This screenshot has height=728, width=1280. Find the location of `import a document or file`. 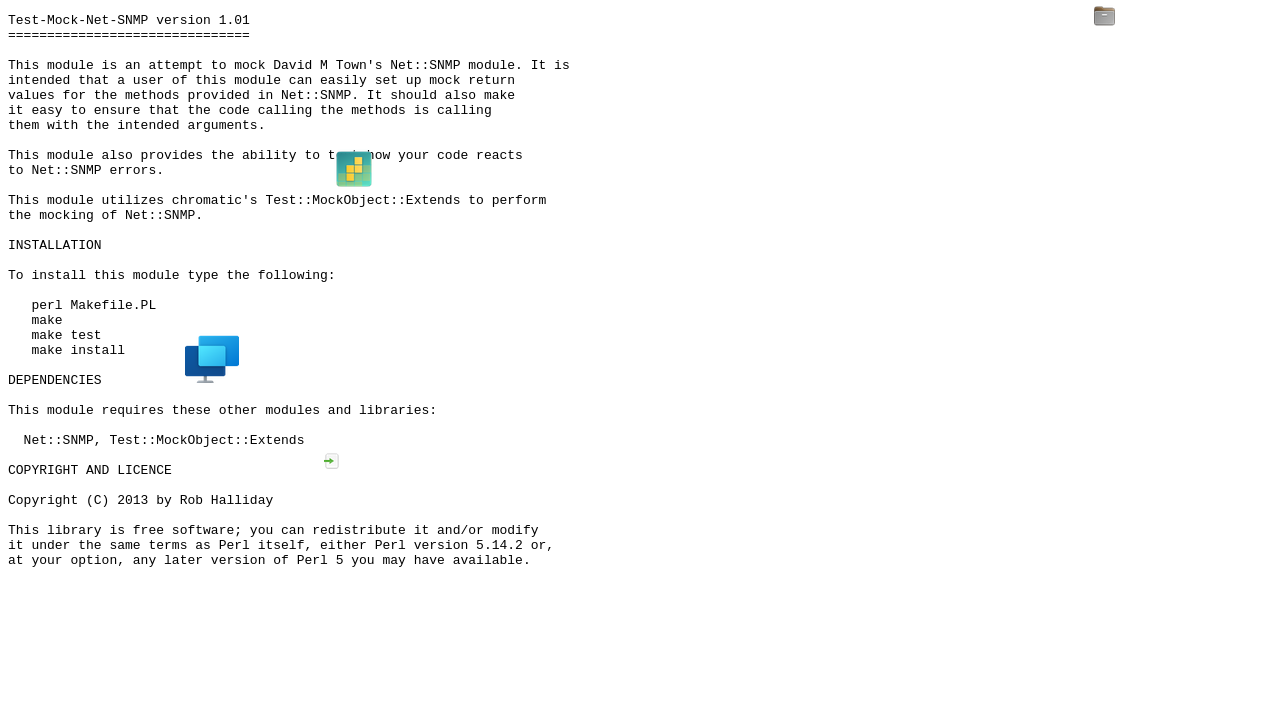

import a document or file is located at coordinates (332, 461).